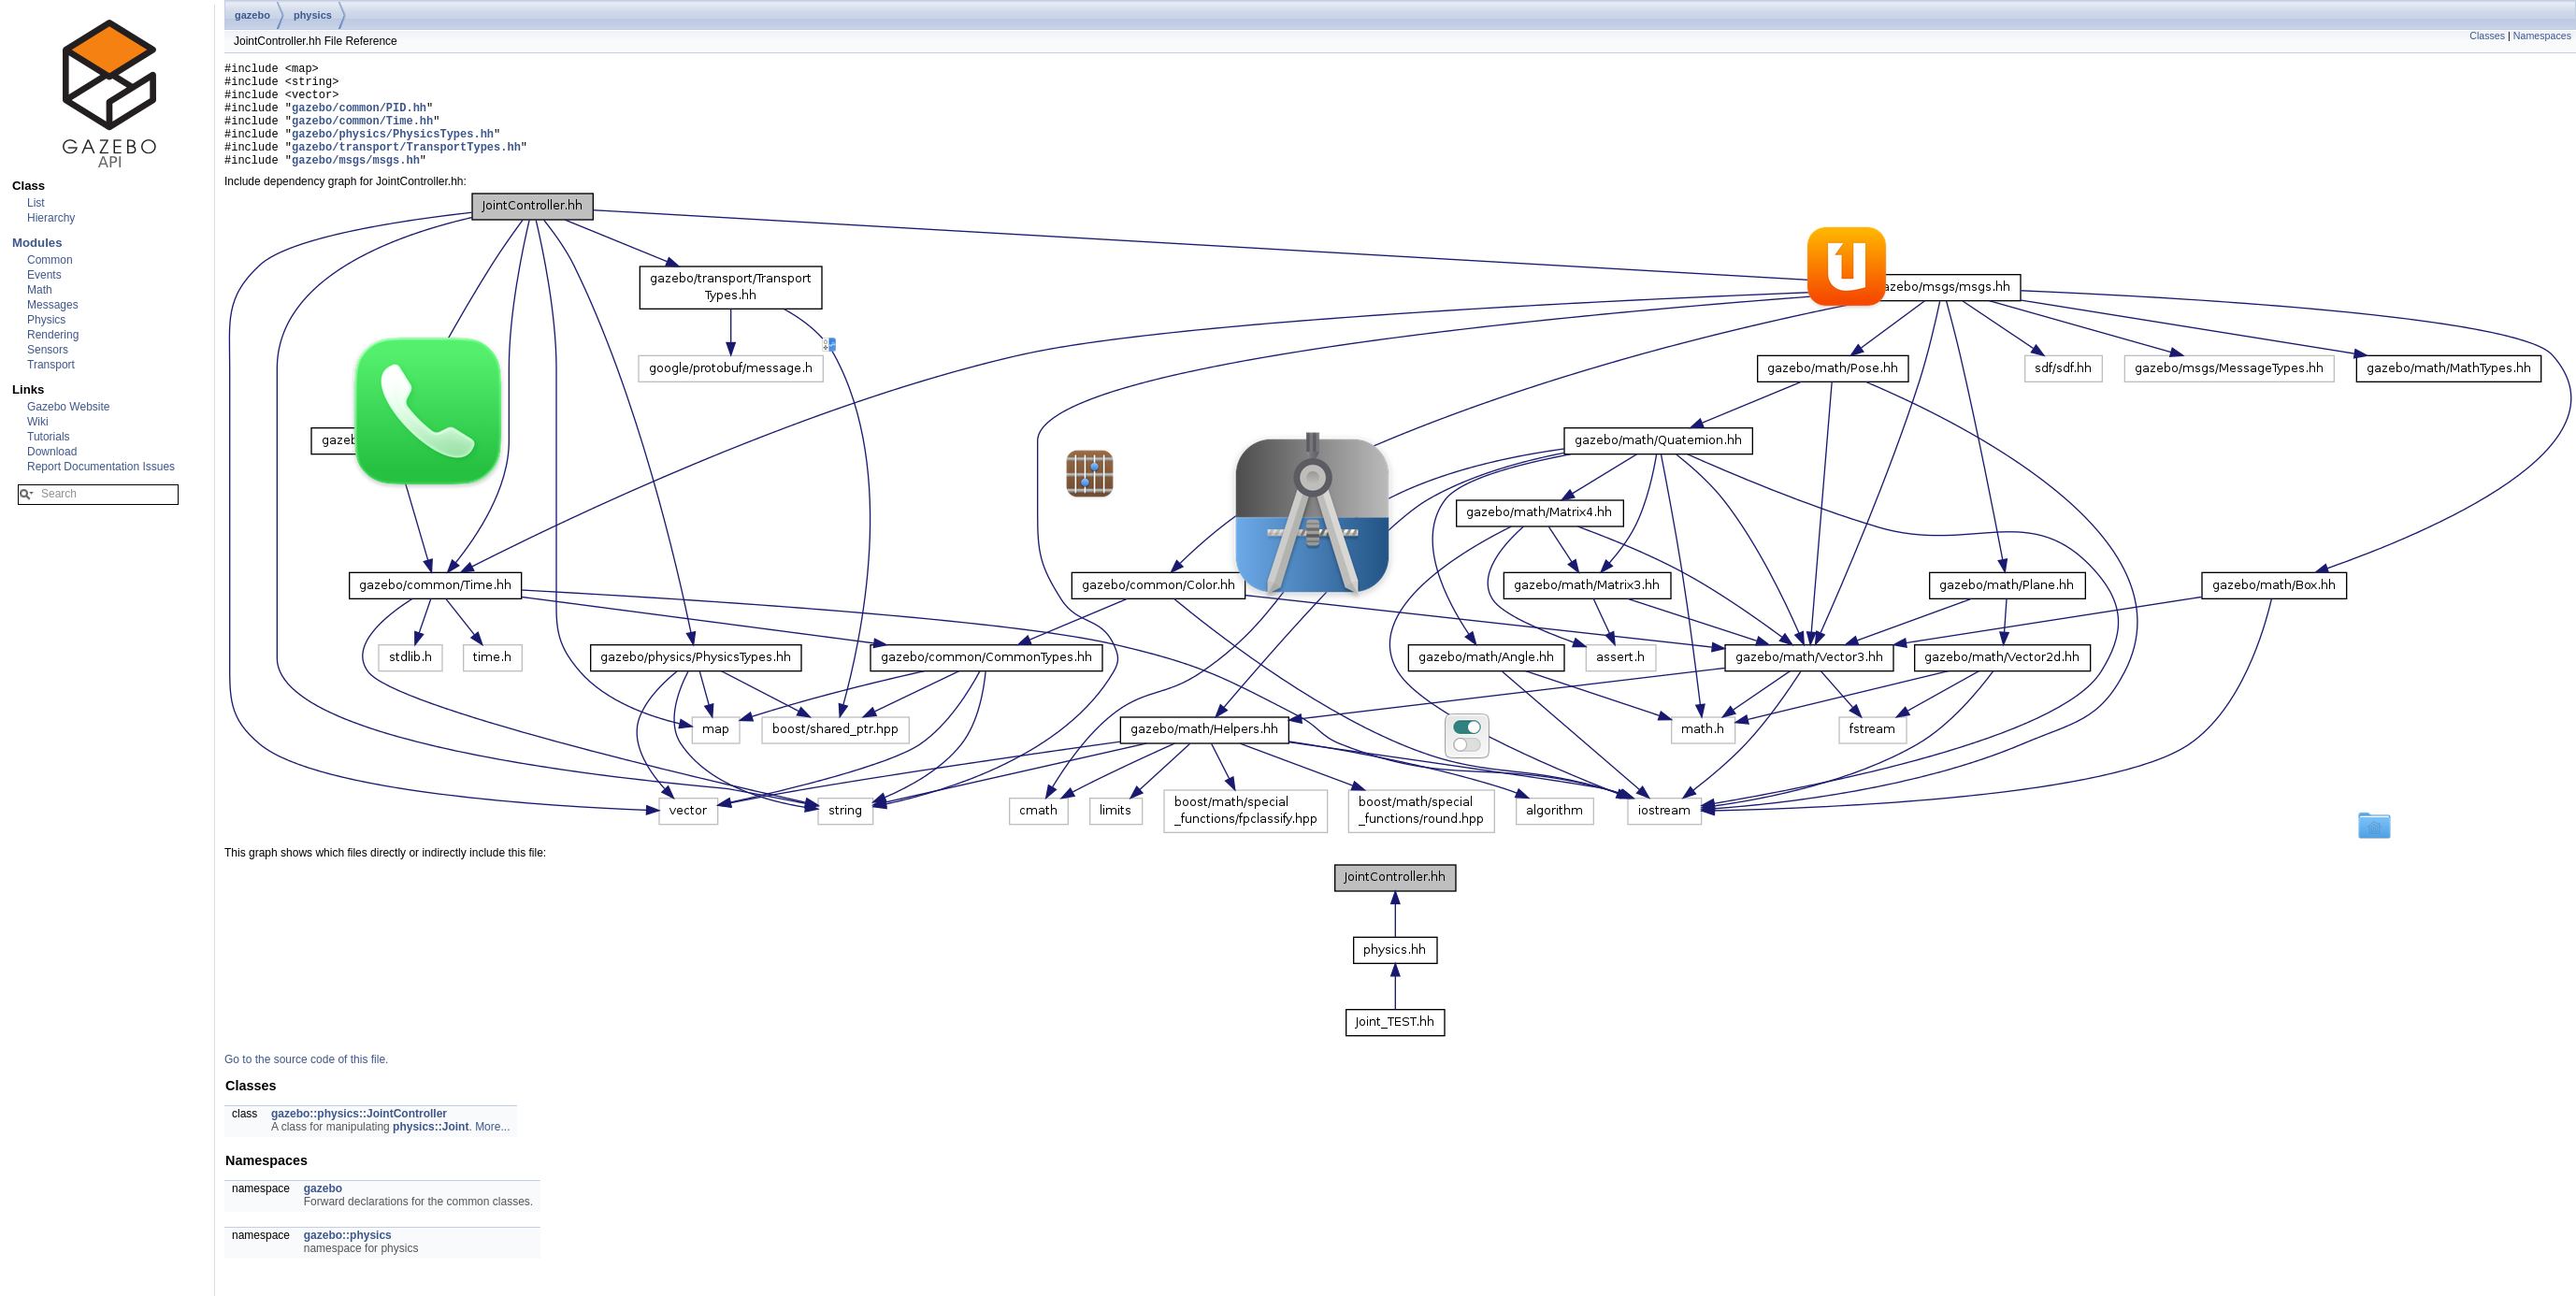 This screenshot has width=2576, height=1296. I want to click on open ubuntu one cloud storage app, so click(1847, 266).